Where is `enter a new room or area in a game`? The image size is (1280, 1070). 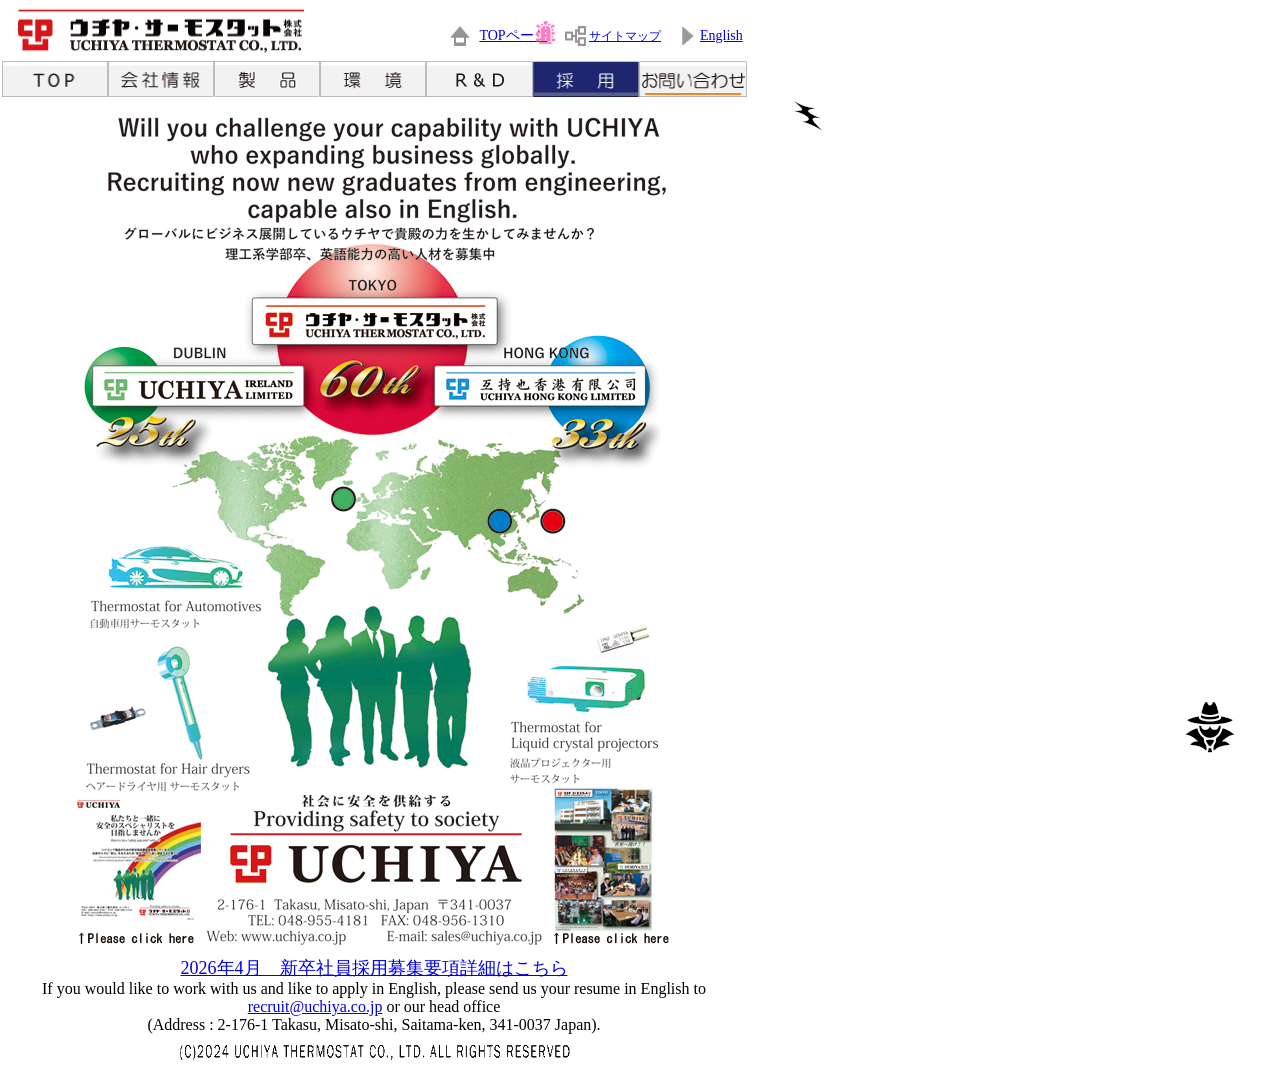 enter a new room or area in a game is located at coordinates (545, 32).